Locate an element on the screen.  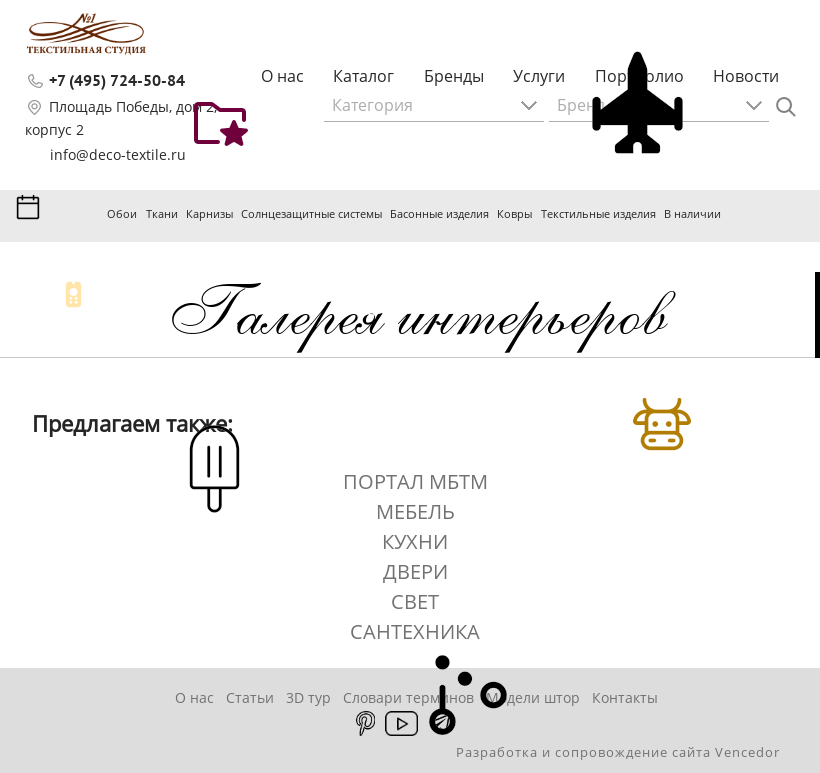
view the merge queue for pending pull requests is located at coordinates (468, 692).